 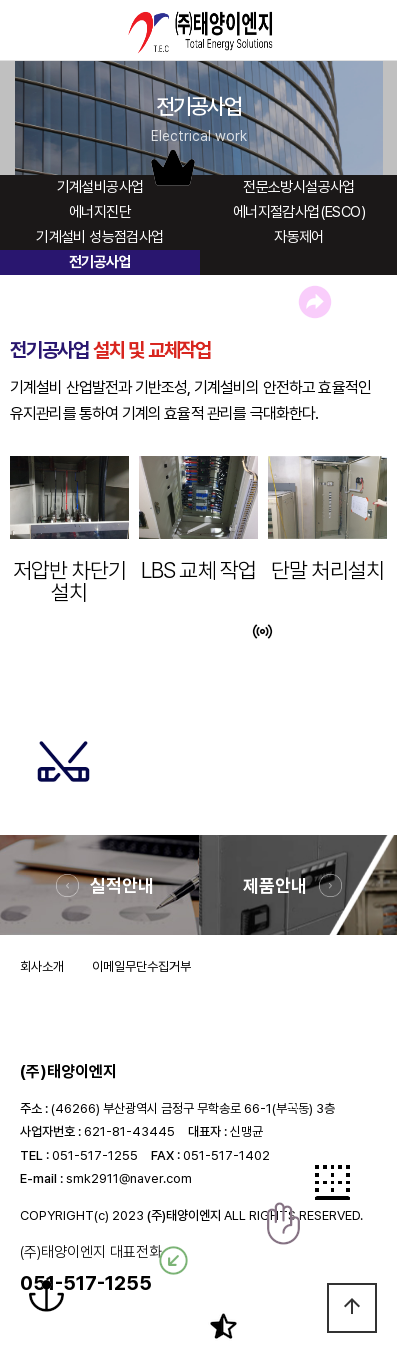 What do you see at coordinates (223, 1326) in the screenshot?
I see `indicates a partial or half-star rating` at bounding box center [223, 1326].